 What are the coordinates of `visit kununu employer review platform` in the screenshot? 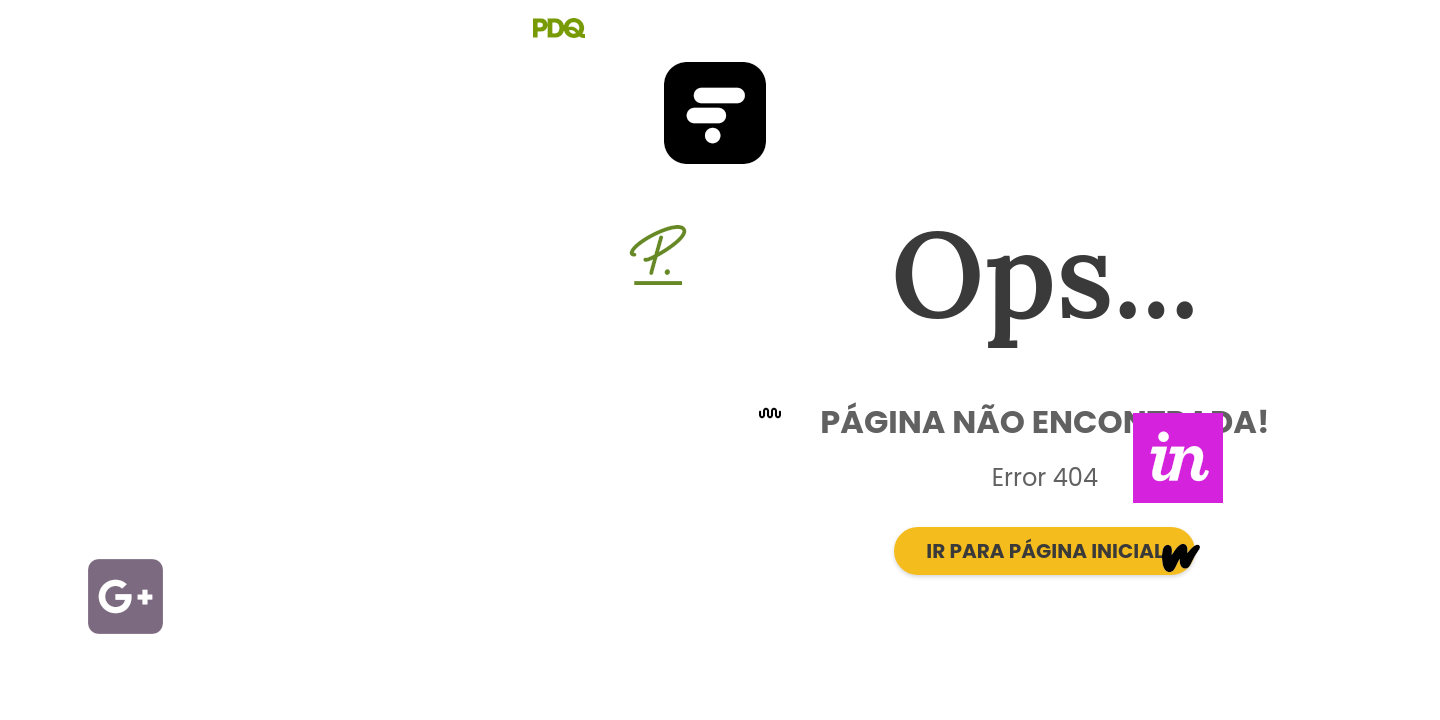 It's located at (770, 413).